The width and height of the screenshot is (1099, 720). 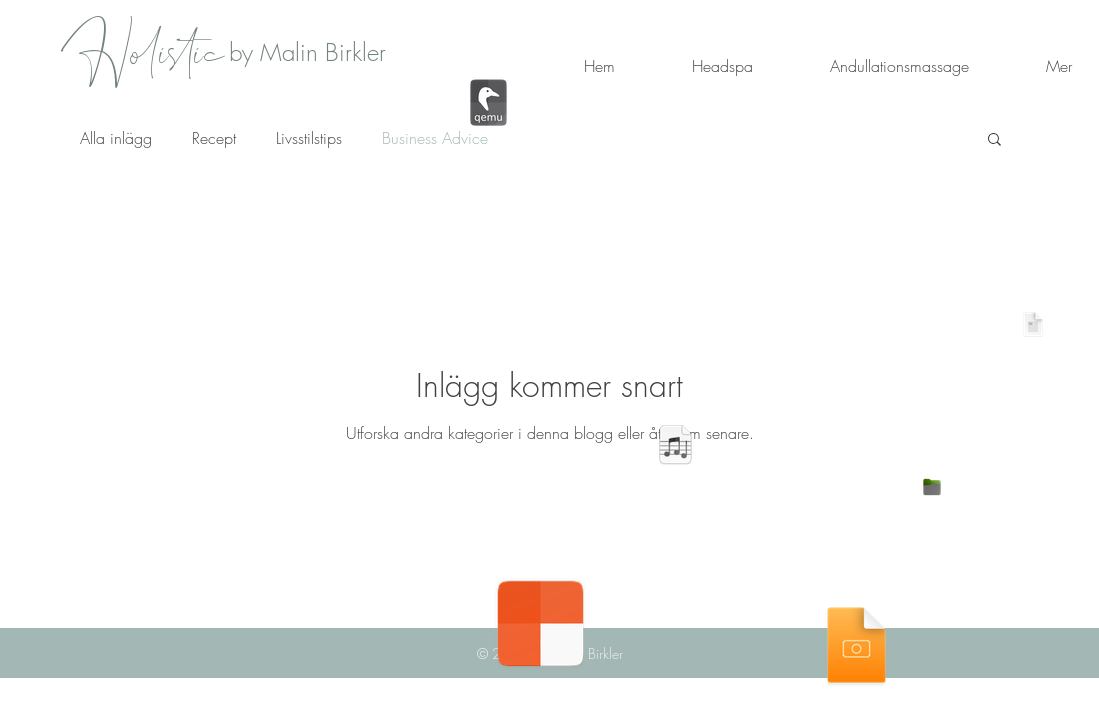 I want to click on switch to the bottom-right workspace, so click(x=540, y=623).